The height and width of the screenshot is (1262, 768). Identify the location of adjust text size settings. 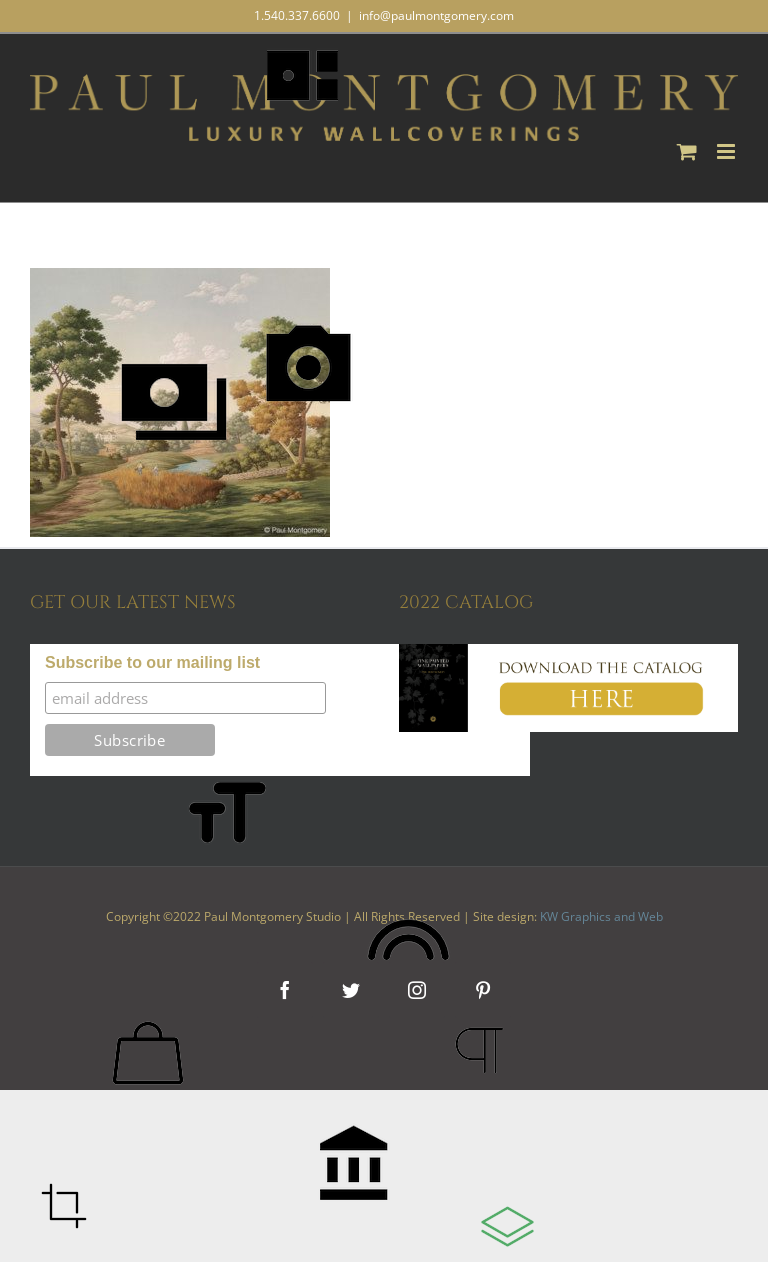
(225, 814).